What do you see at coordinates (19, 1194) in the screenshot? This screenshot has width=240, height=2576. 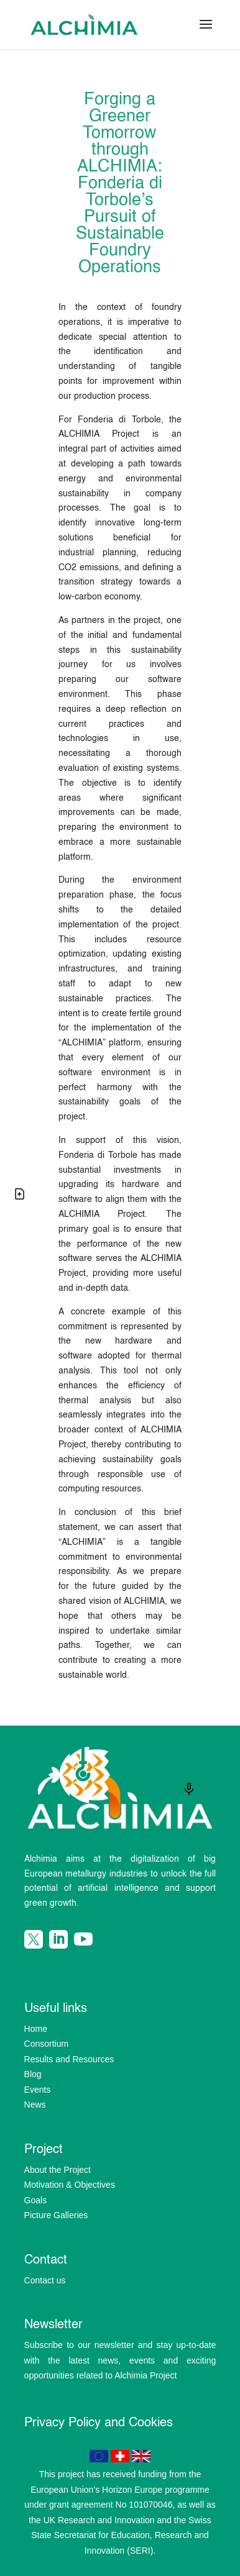 I see `add a new file` at bounding box center [19, 1194].